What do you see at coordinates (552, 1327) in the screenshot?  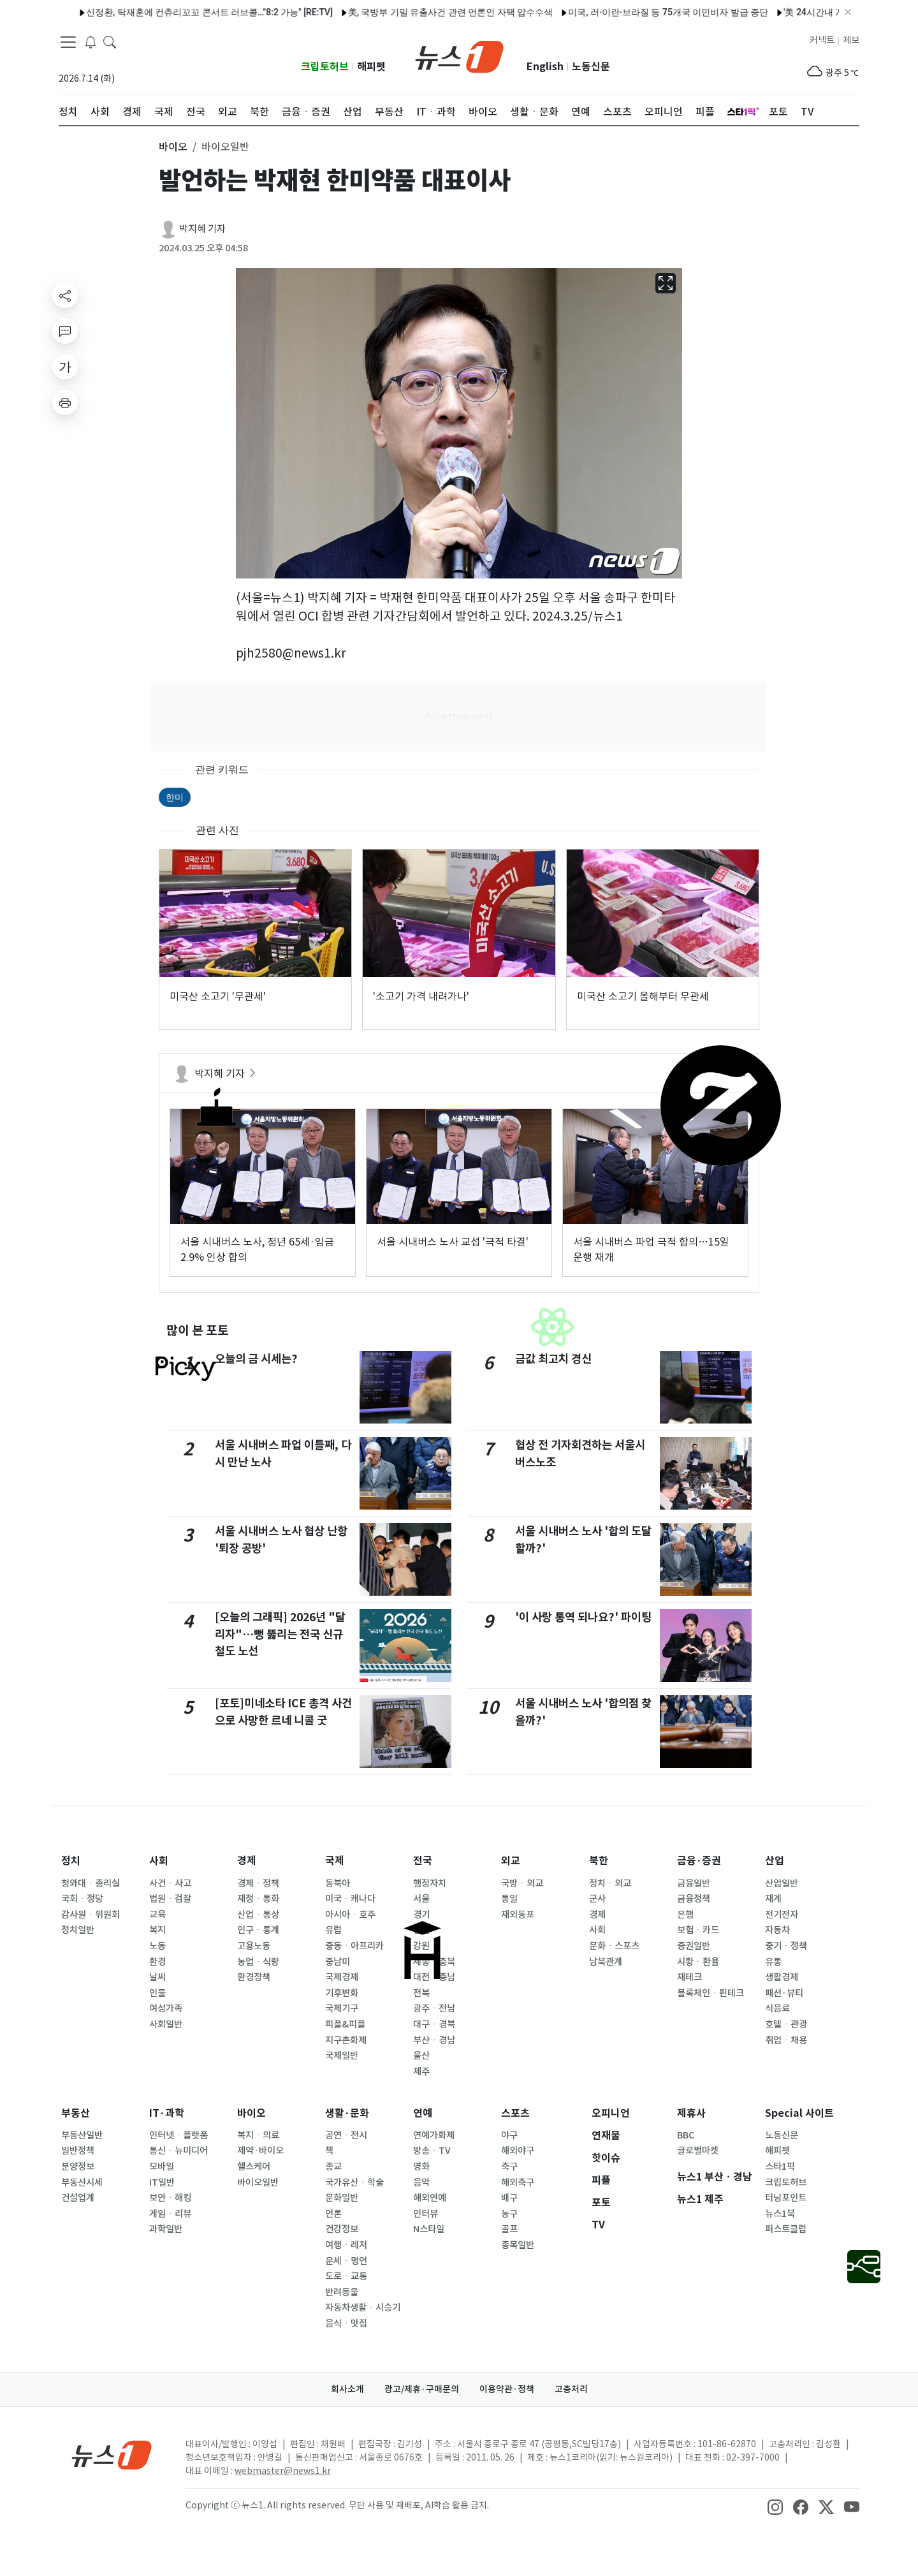 I see `react.js framework logo` at bounding box center [552, 1327].